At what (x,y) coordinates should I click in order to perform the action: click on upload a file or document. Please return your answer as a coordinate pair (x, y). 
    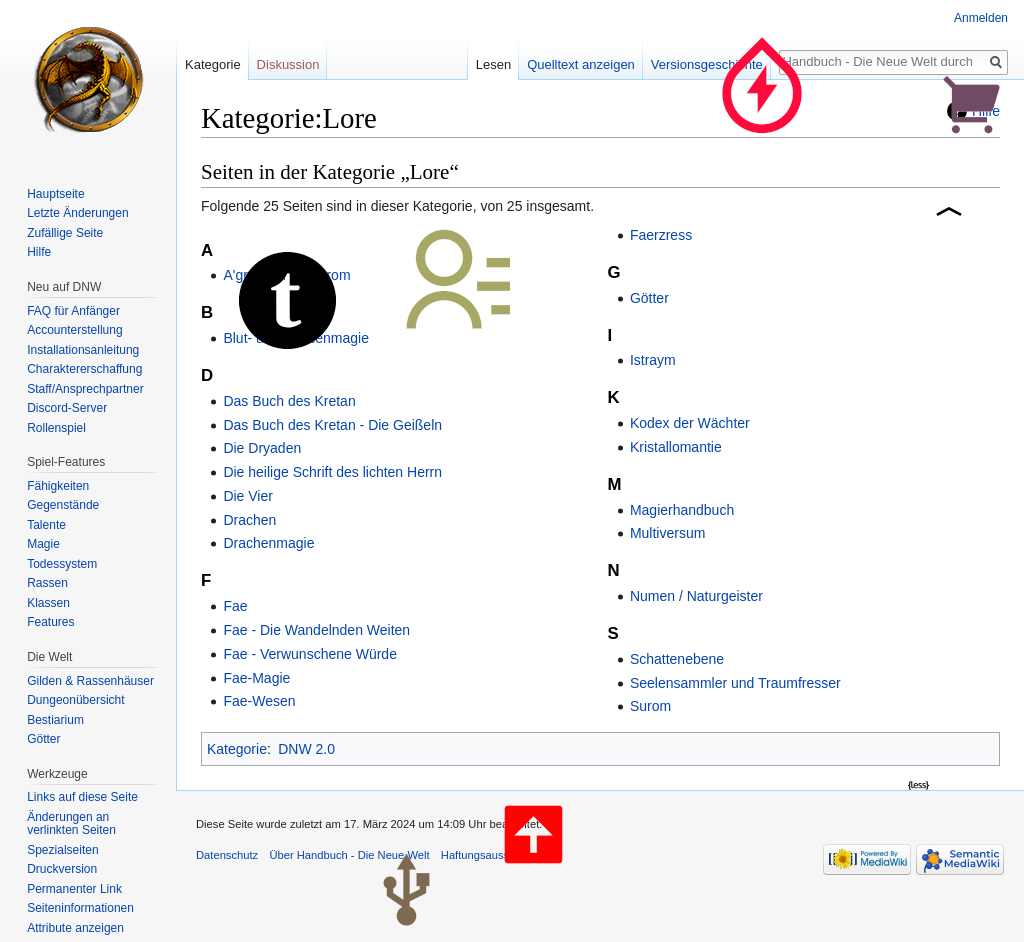
    Looking at the image, I should click on (533, 834).